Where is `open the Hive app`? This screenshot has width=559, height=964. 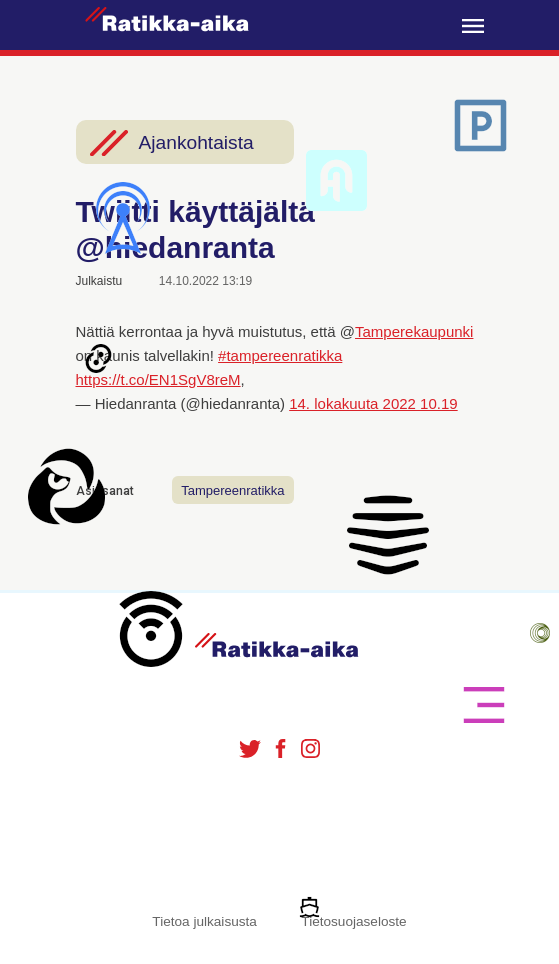
open the Hive app is located at coordinates (388, 535).